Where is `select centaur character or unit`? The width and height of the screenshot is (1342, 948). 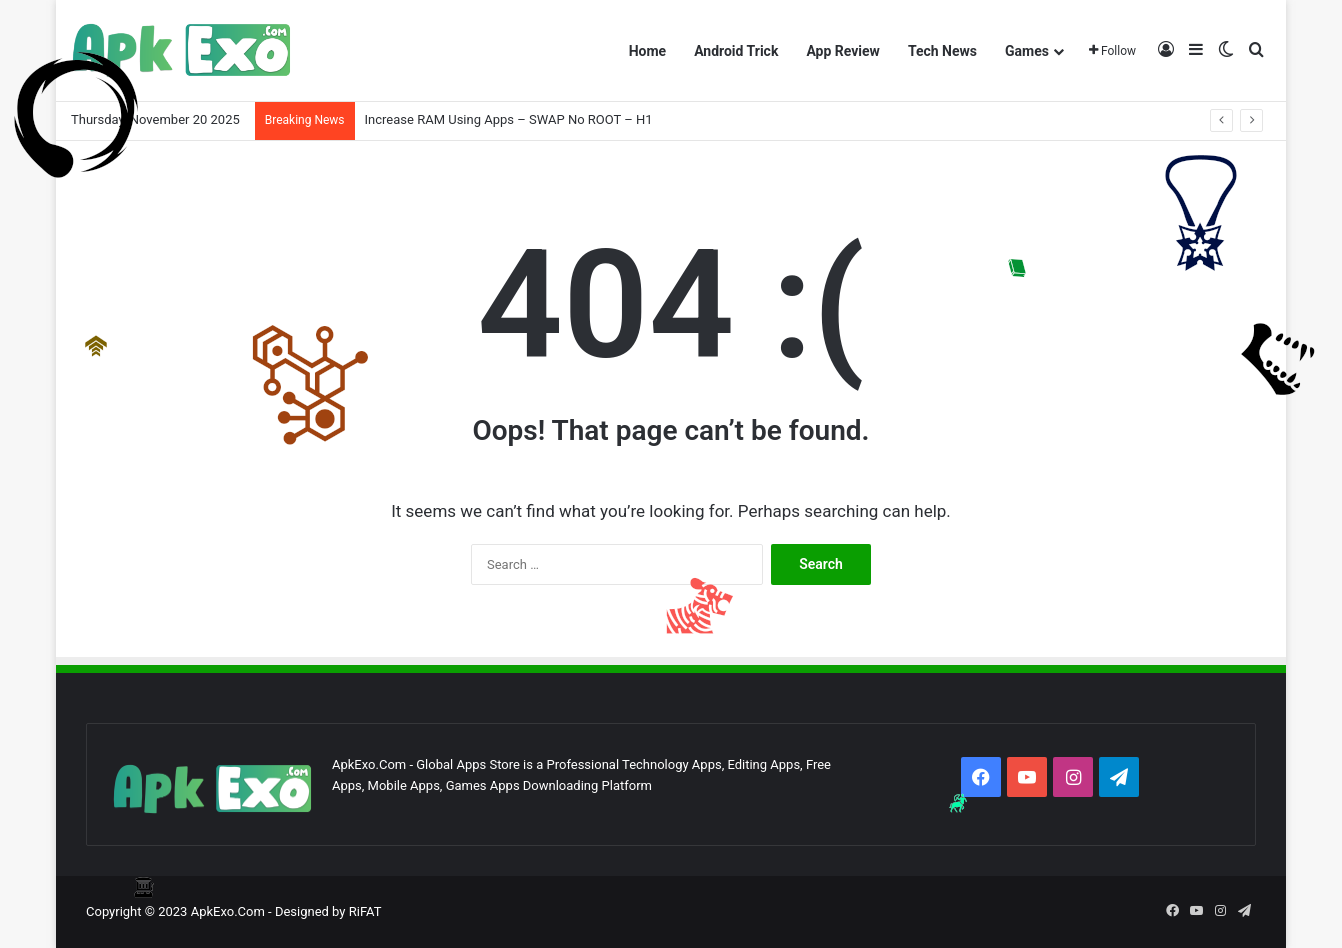
select centaur character or unit is located at coordinates (958, 803).